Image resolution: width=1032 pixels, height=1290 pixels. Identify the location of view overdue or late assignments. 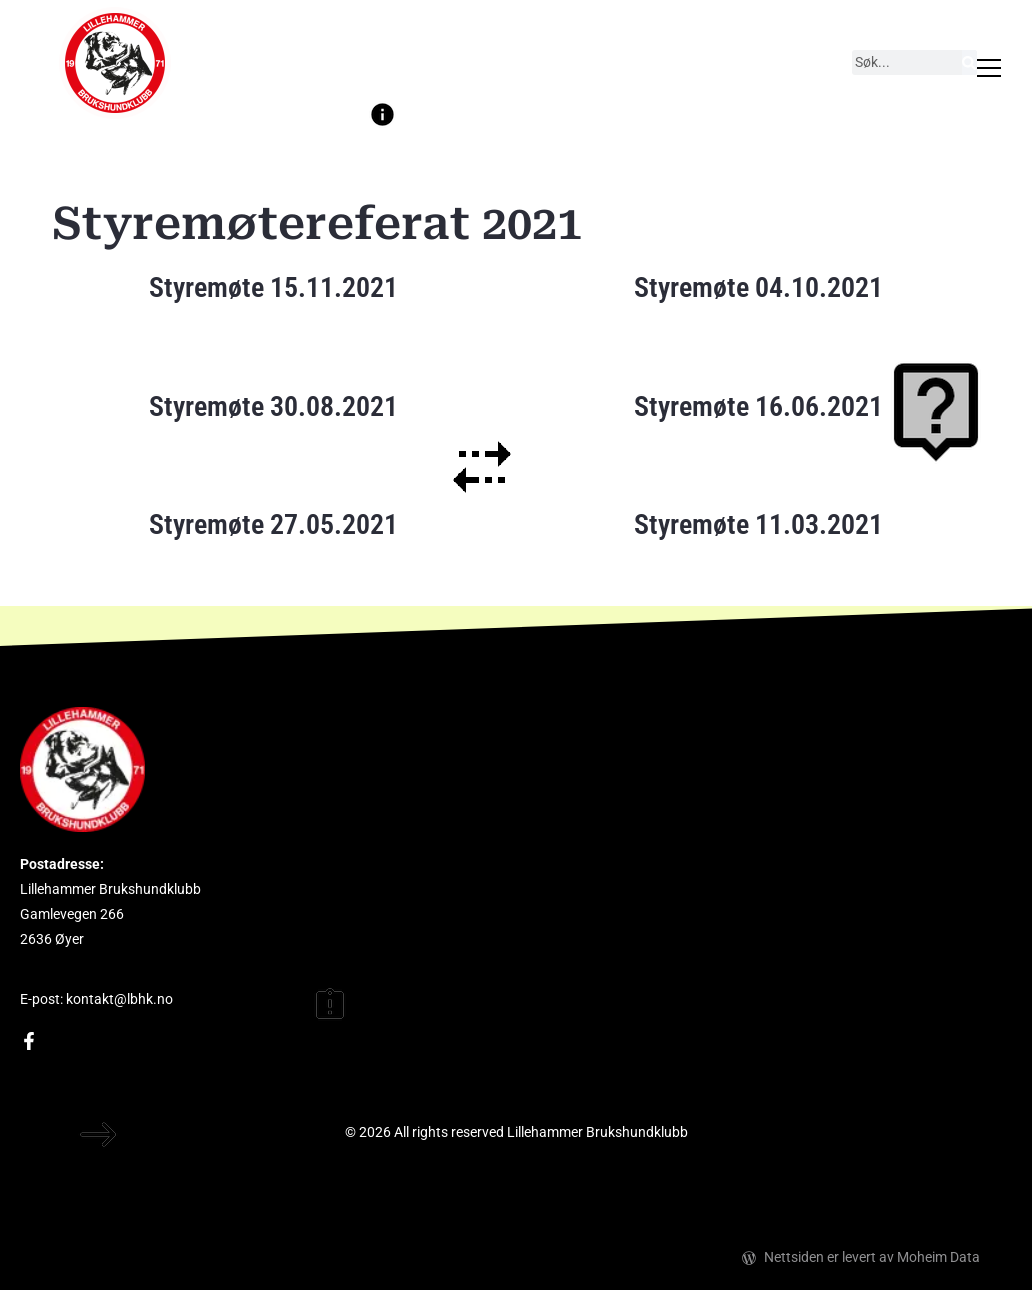
(330, 1005).